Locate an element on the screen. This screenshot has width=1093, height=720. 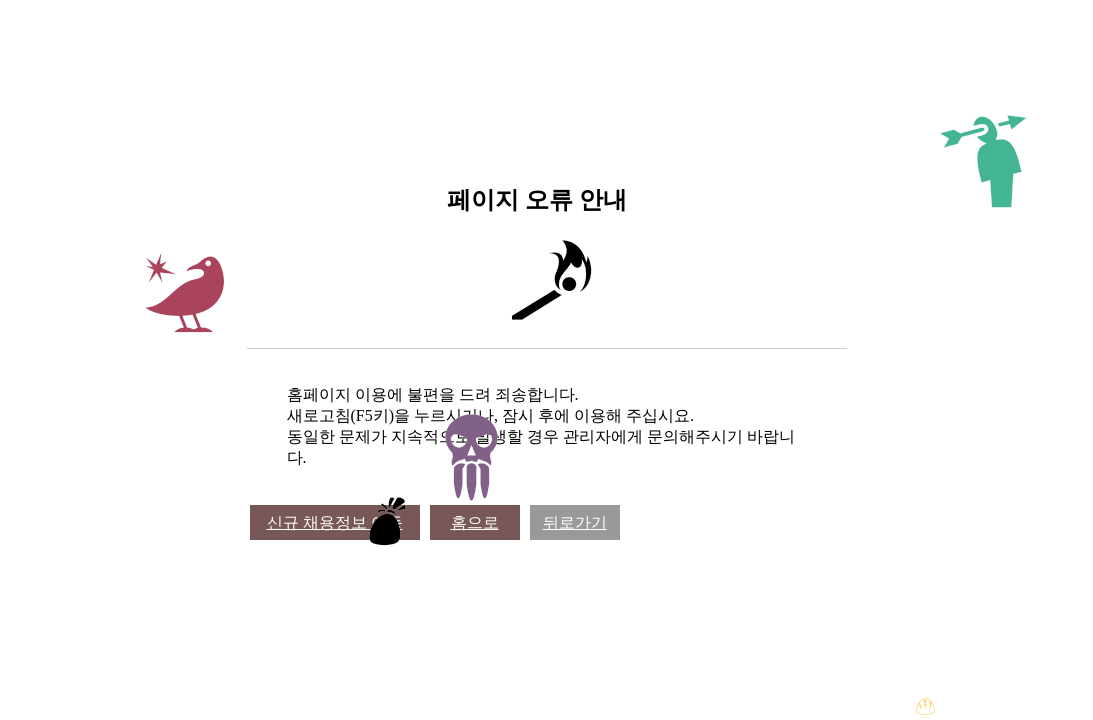
activate energy shield or barrier is located at coordinates (925, 706).